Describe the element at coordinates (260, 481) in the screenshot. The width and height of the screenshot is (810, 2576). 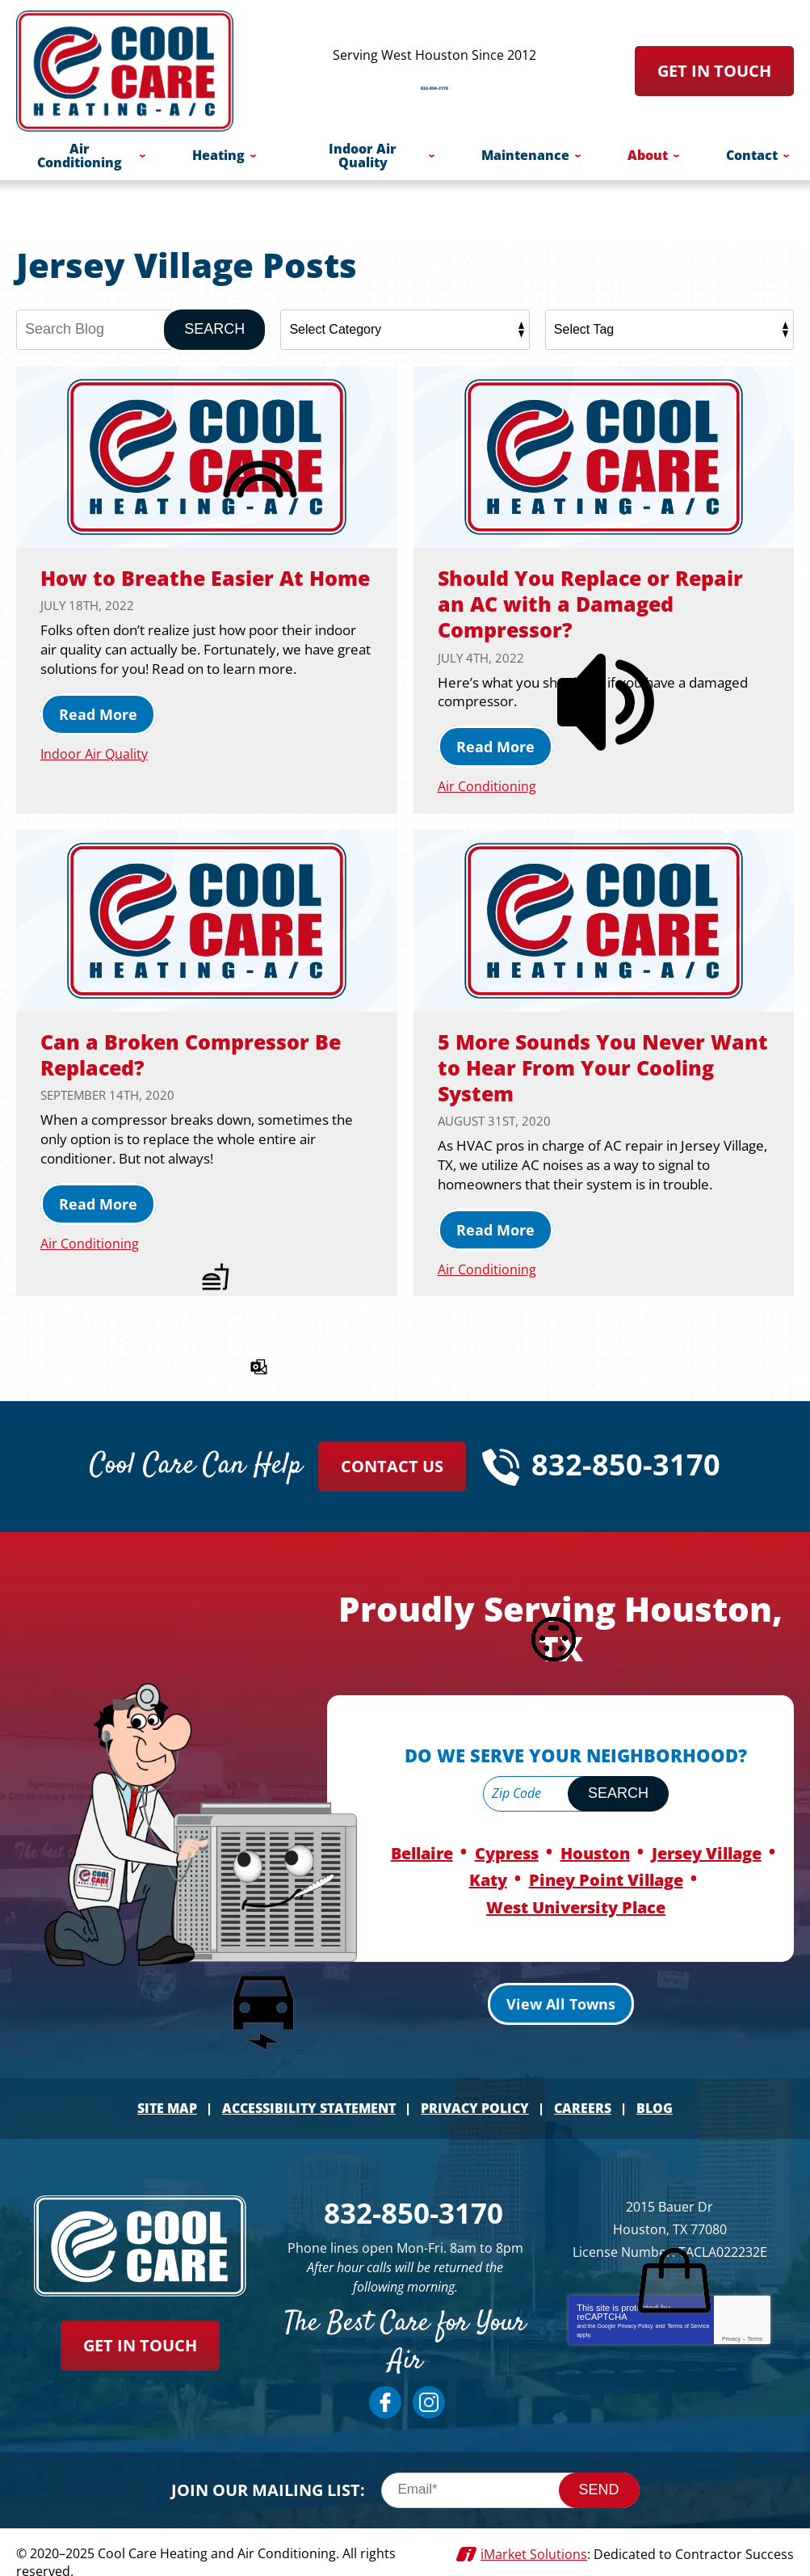
I see `access visual filters or image effects` at that location.